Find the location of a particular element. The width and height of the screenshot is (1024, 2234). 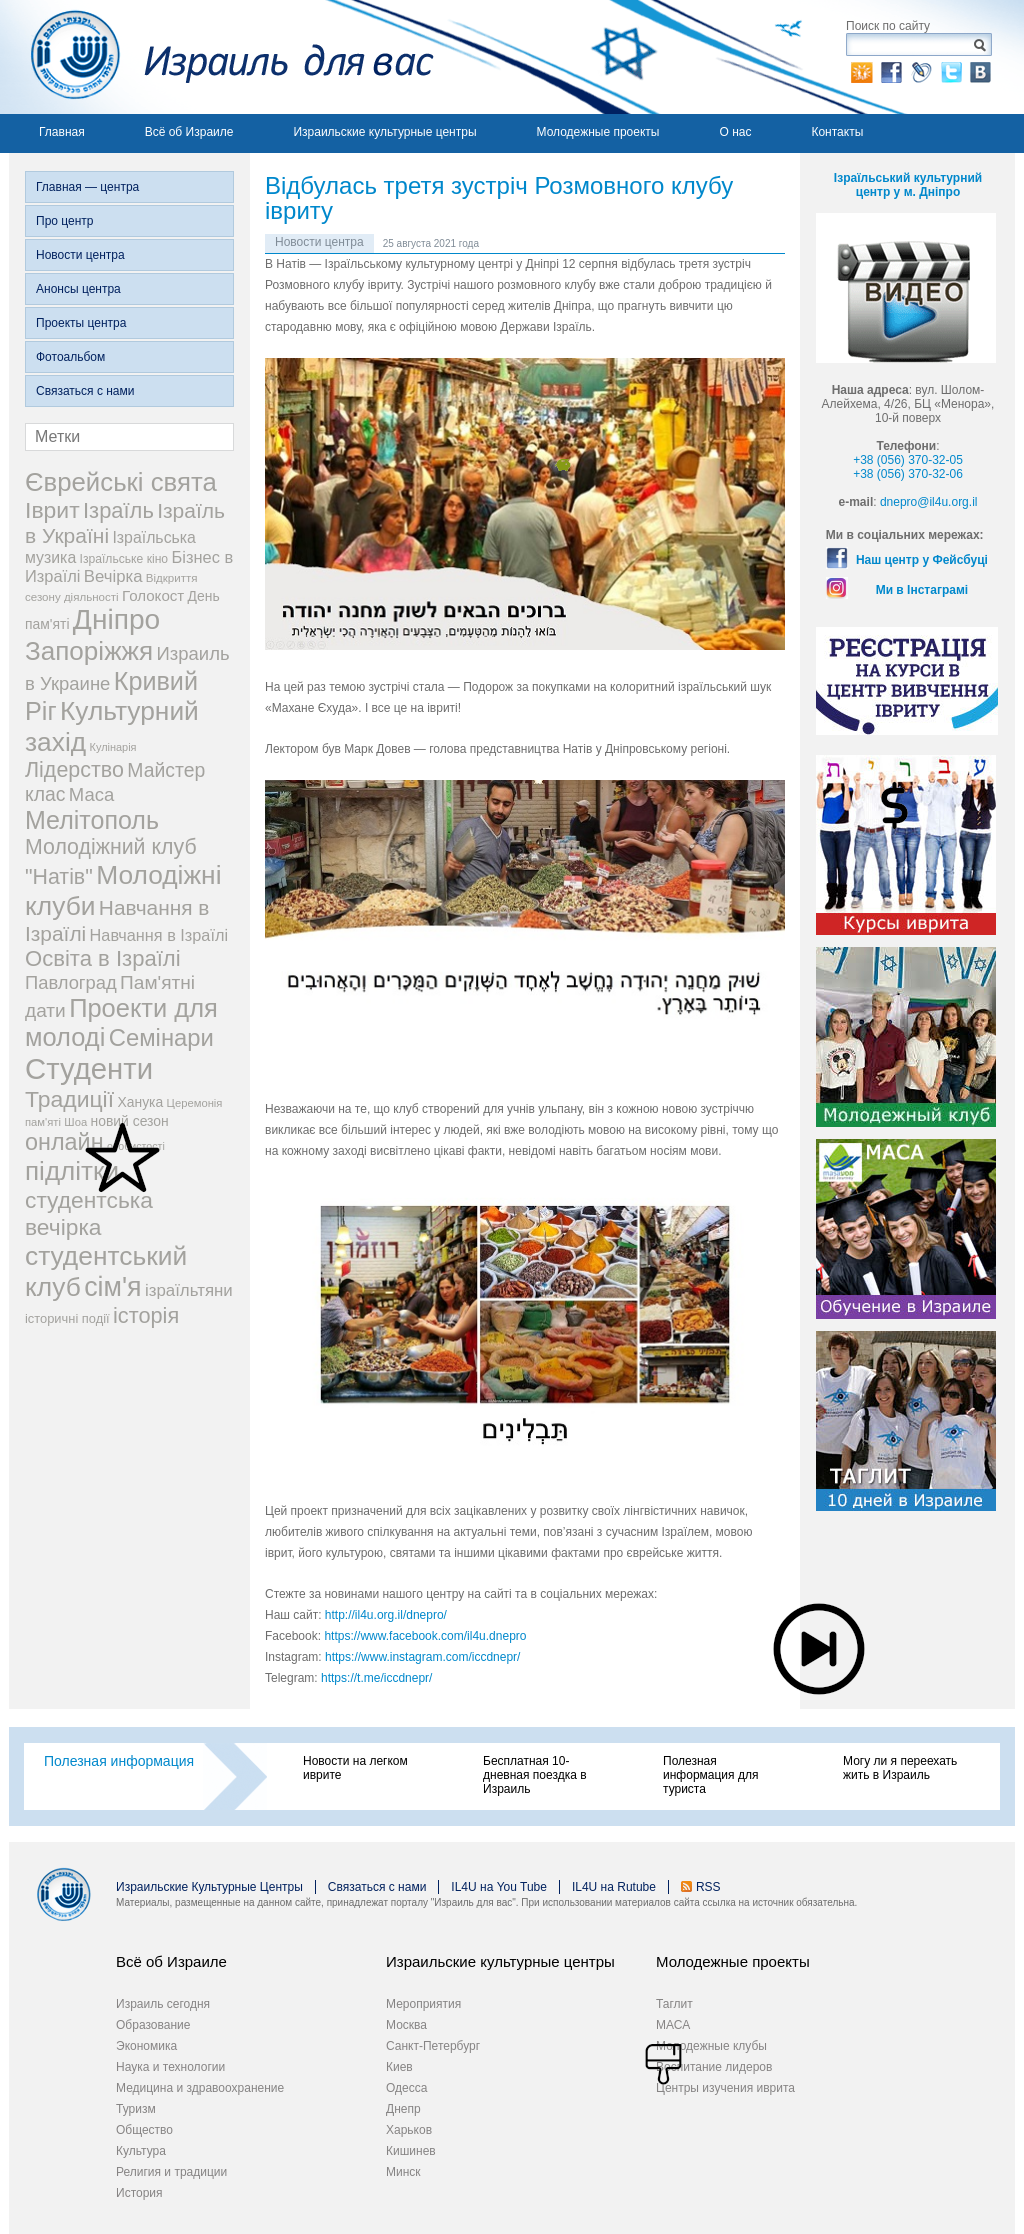

add to favorites is located at coordinates (122, 1157).